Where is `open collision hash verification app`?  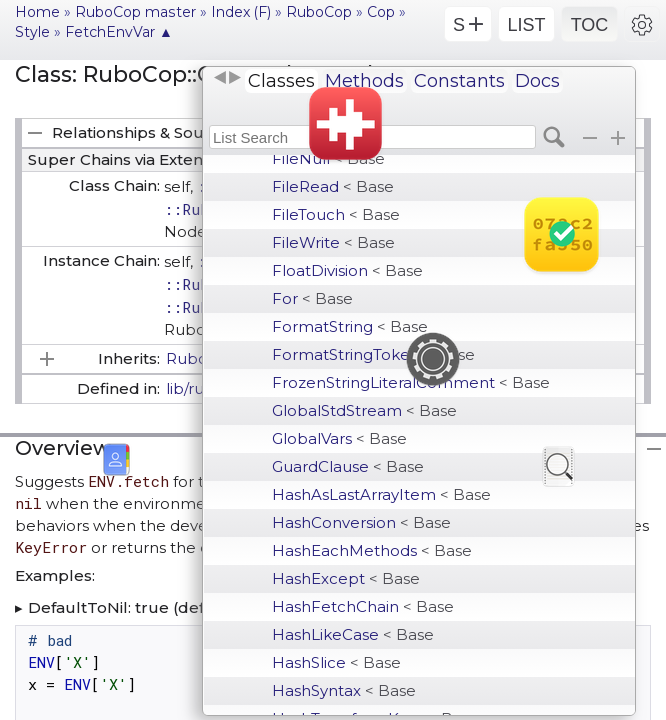 open collision hash verification app is located at coordinates (561, 234).